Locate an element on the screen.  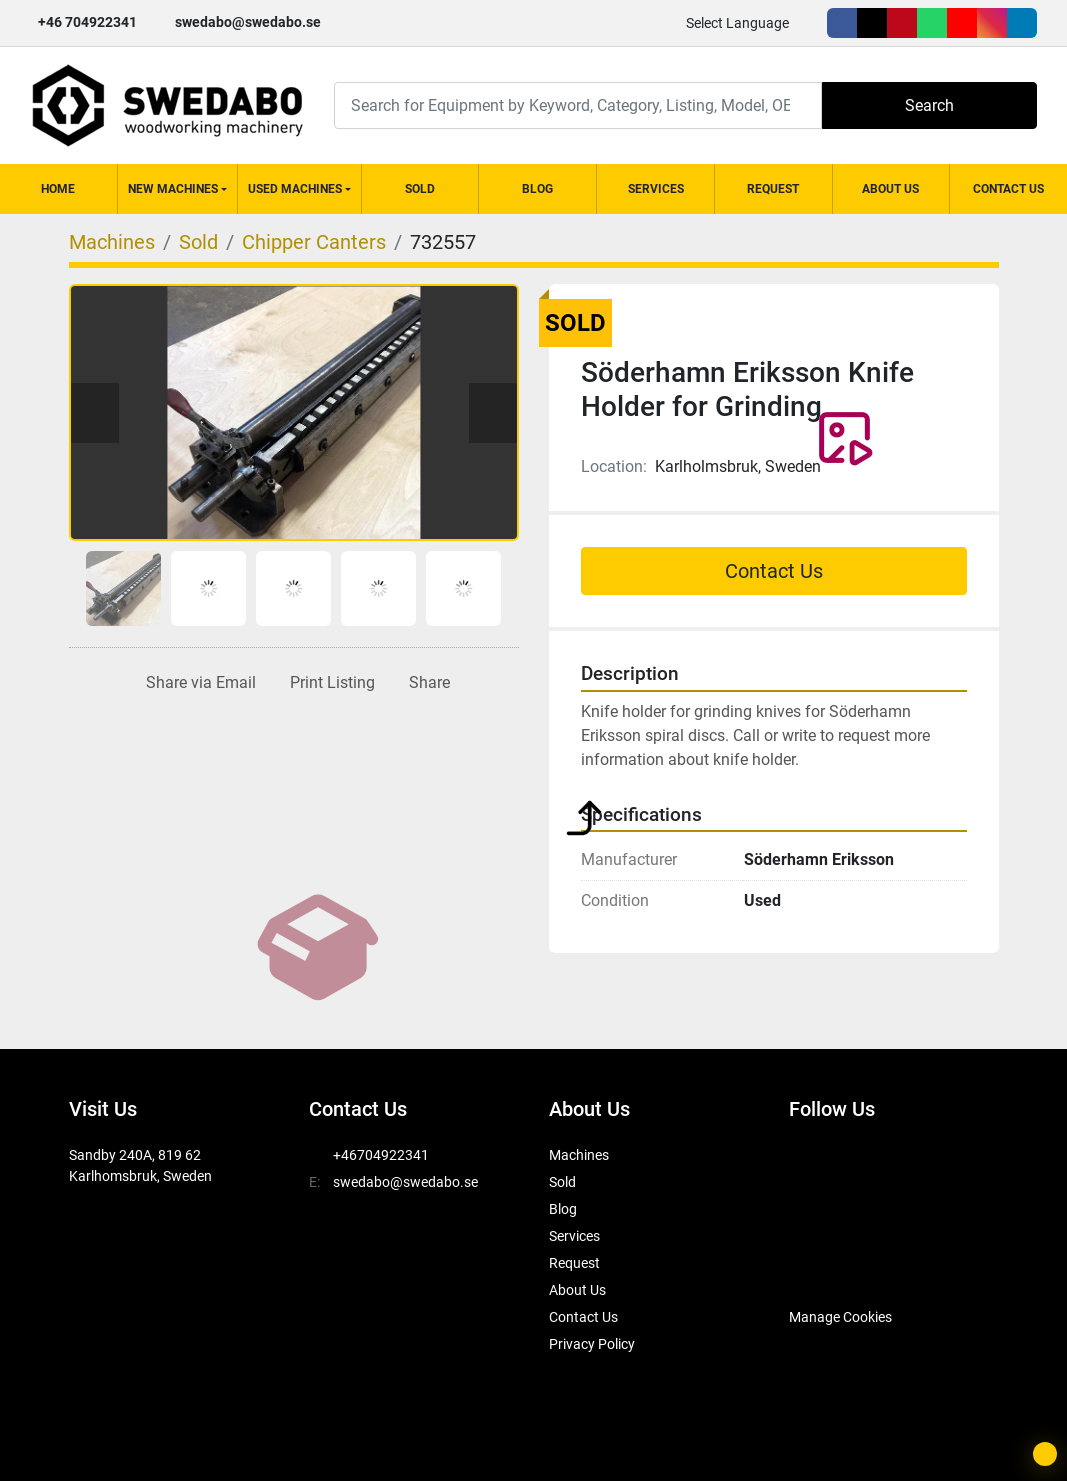
navigate forward and up in a directory is located at coordinates (584, 818).